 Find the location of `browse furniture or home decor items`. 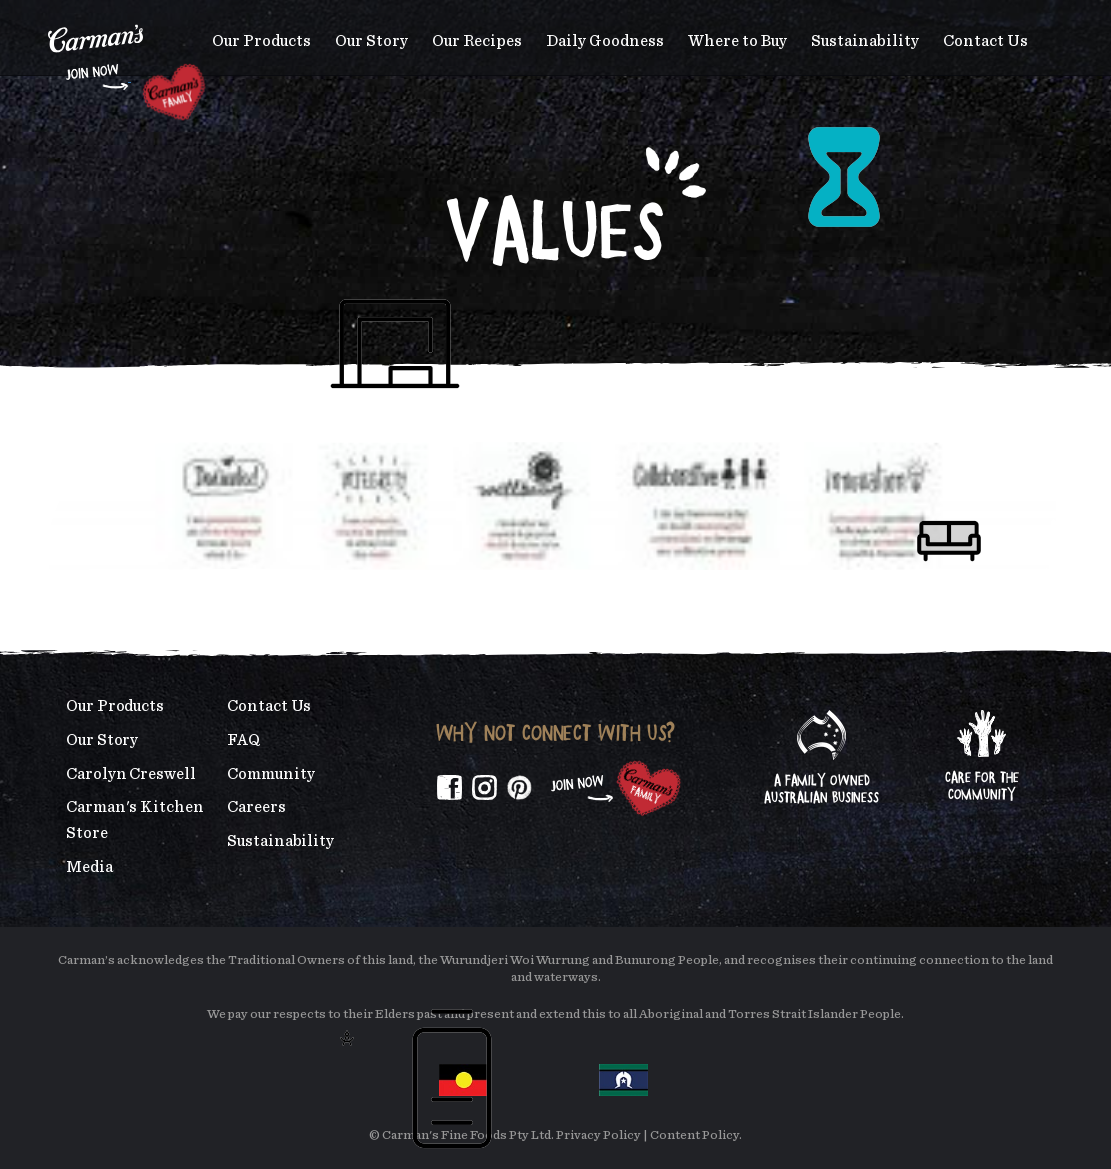

browse furniture or home decor items is located at coordinates (949, 540).